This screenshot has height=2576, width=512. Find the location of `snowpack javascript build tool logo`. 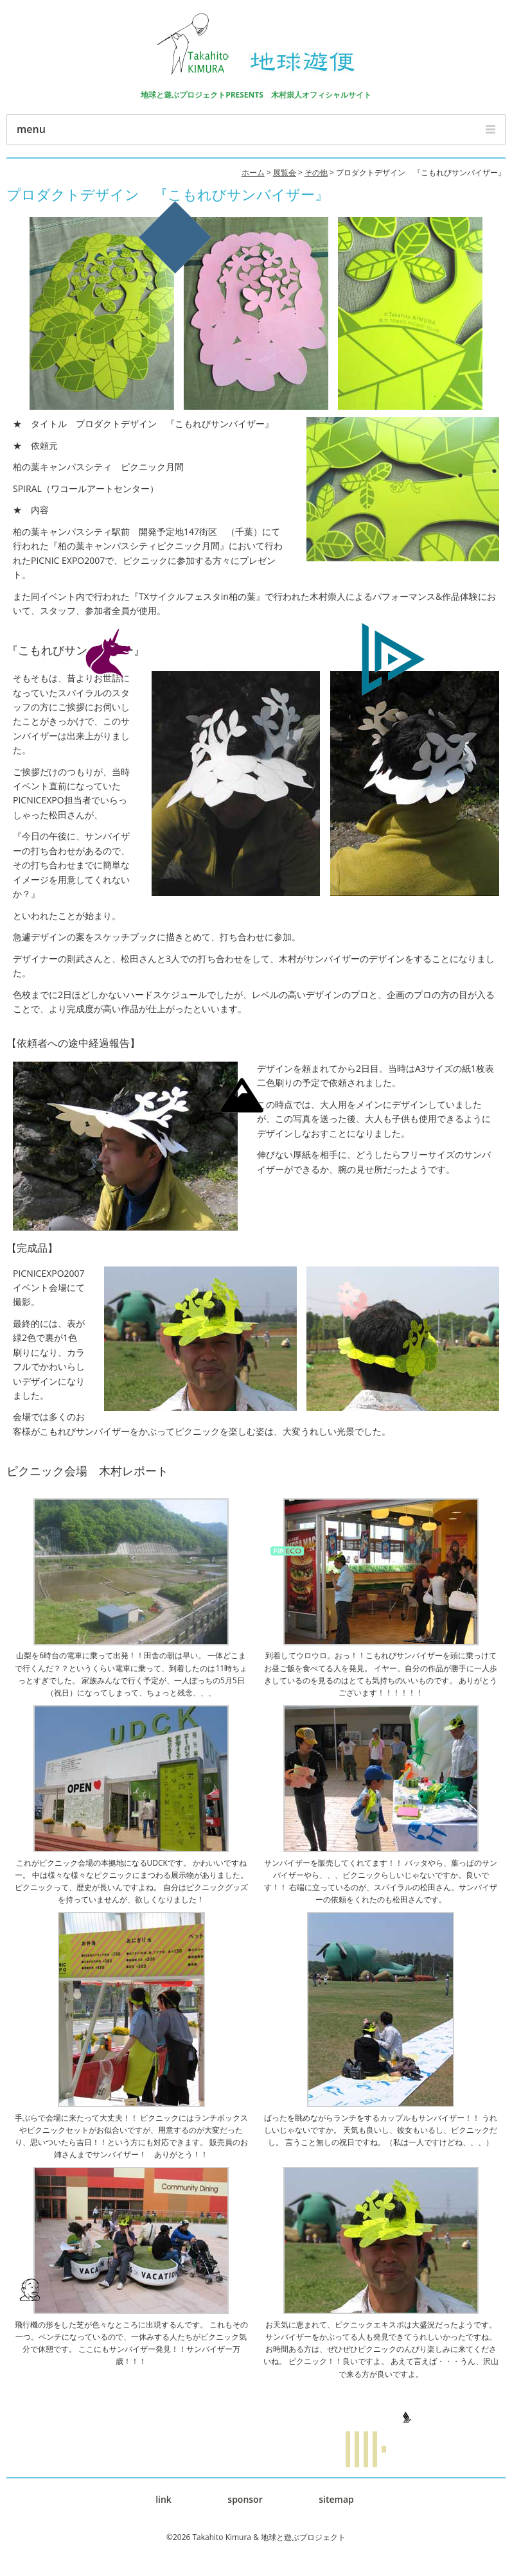

snowpack javascript build tool logo is located at coordinates (242, 1095).